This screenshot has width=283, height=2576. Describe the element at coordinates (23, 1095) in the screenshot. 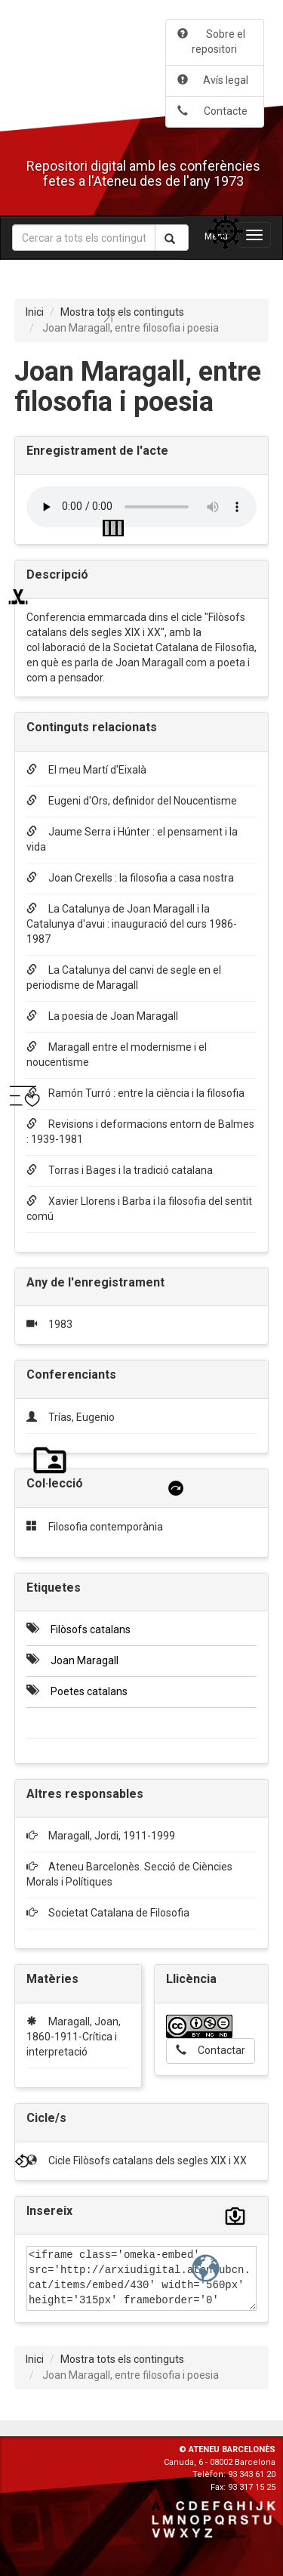

I see `view your favorites list` at that location.